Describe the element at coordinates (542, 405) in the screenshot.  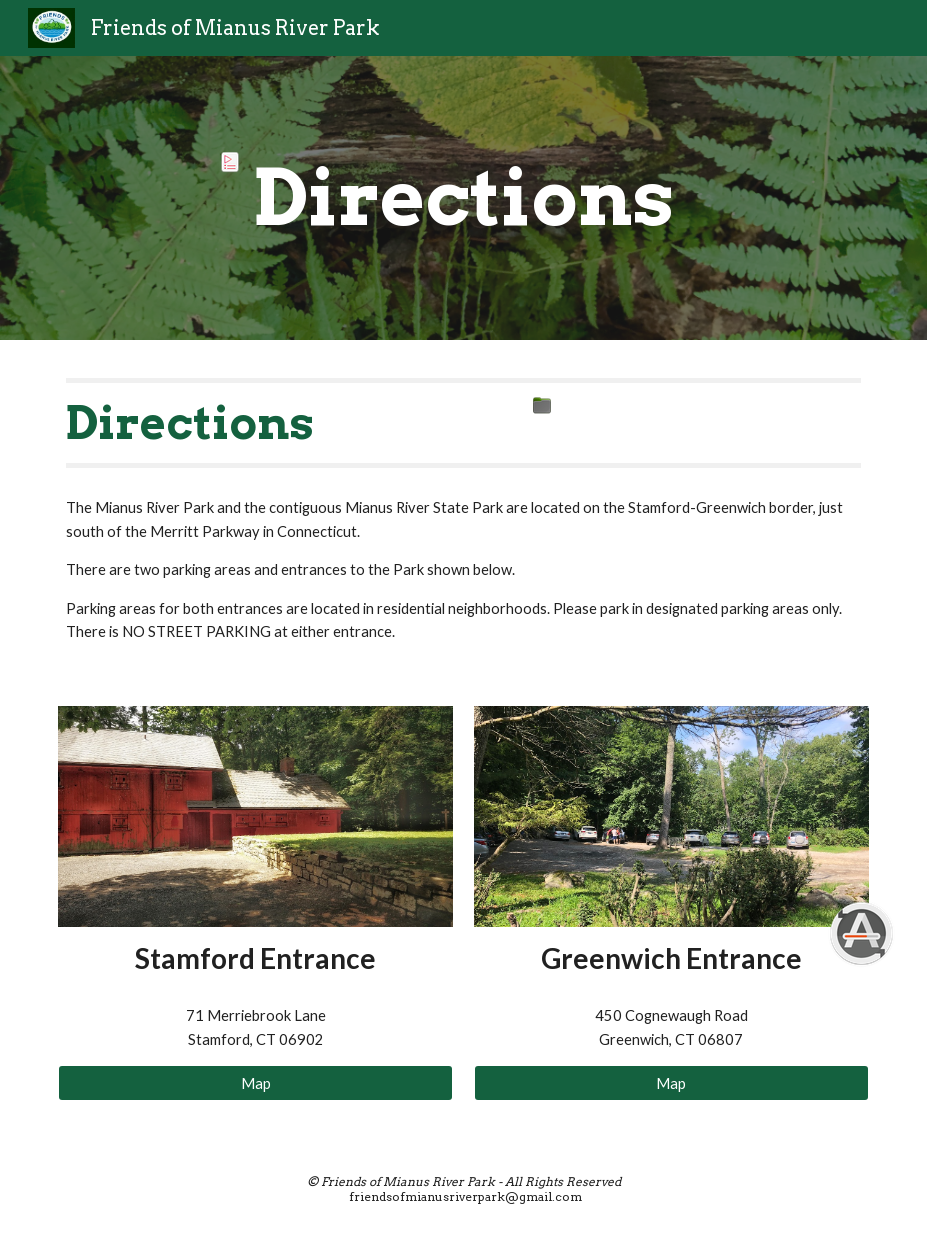
I see `open a folder to view its contents` at that location.